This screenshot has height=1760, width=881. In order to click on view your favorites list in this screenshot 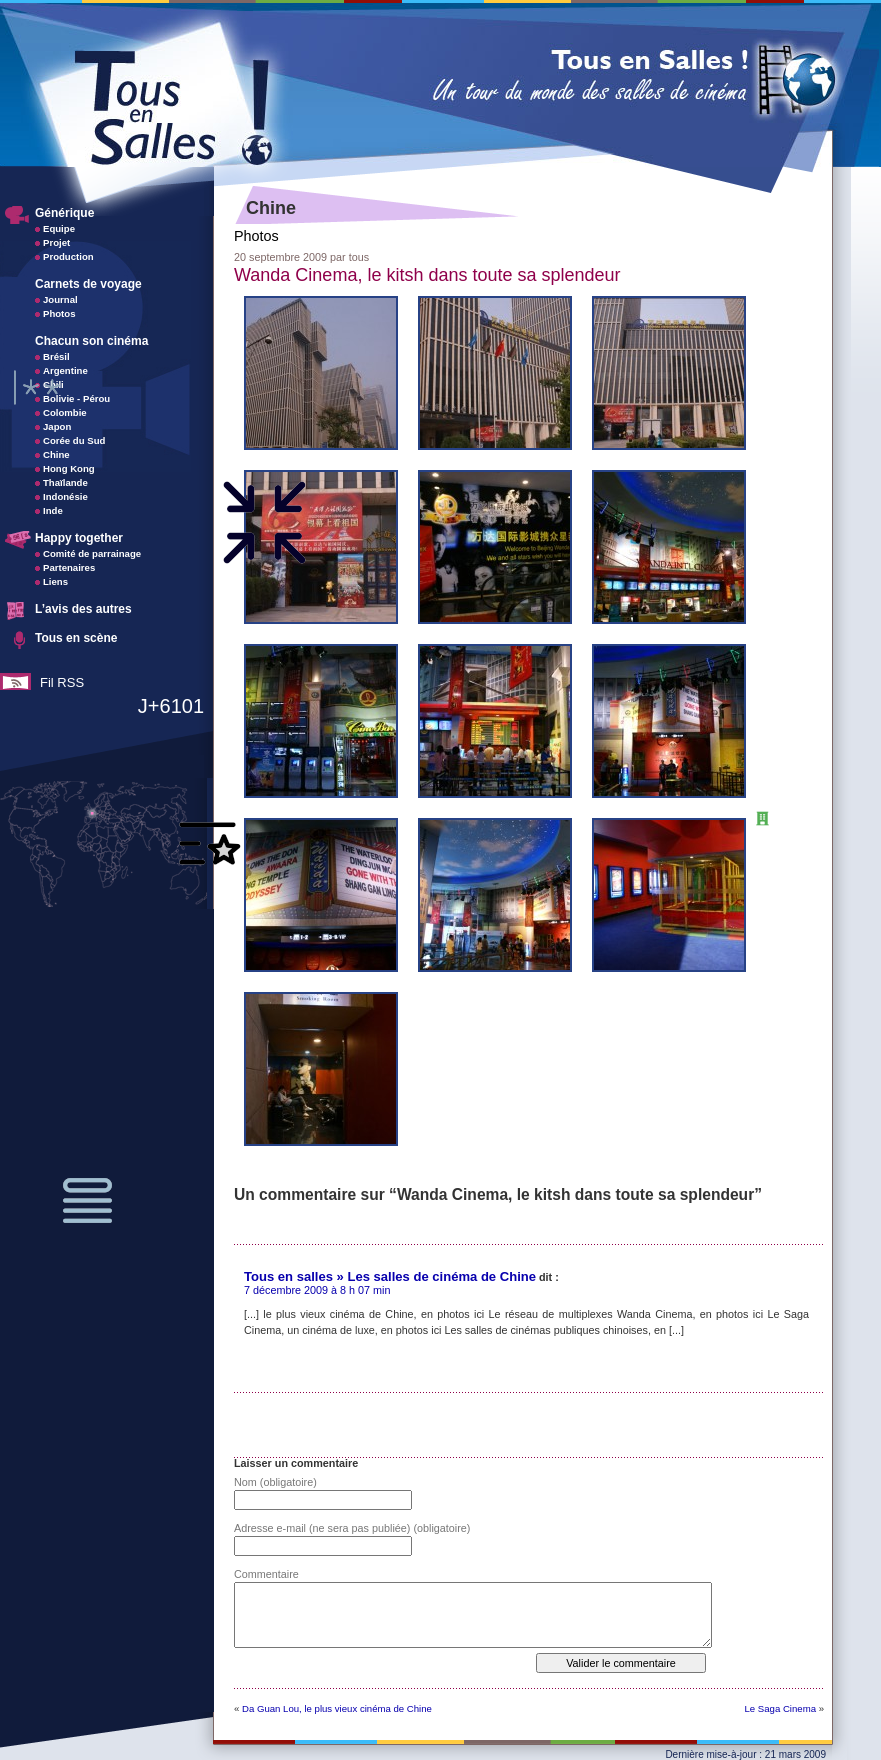, I will do `click(207, 843)`.